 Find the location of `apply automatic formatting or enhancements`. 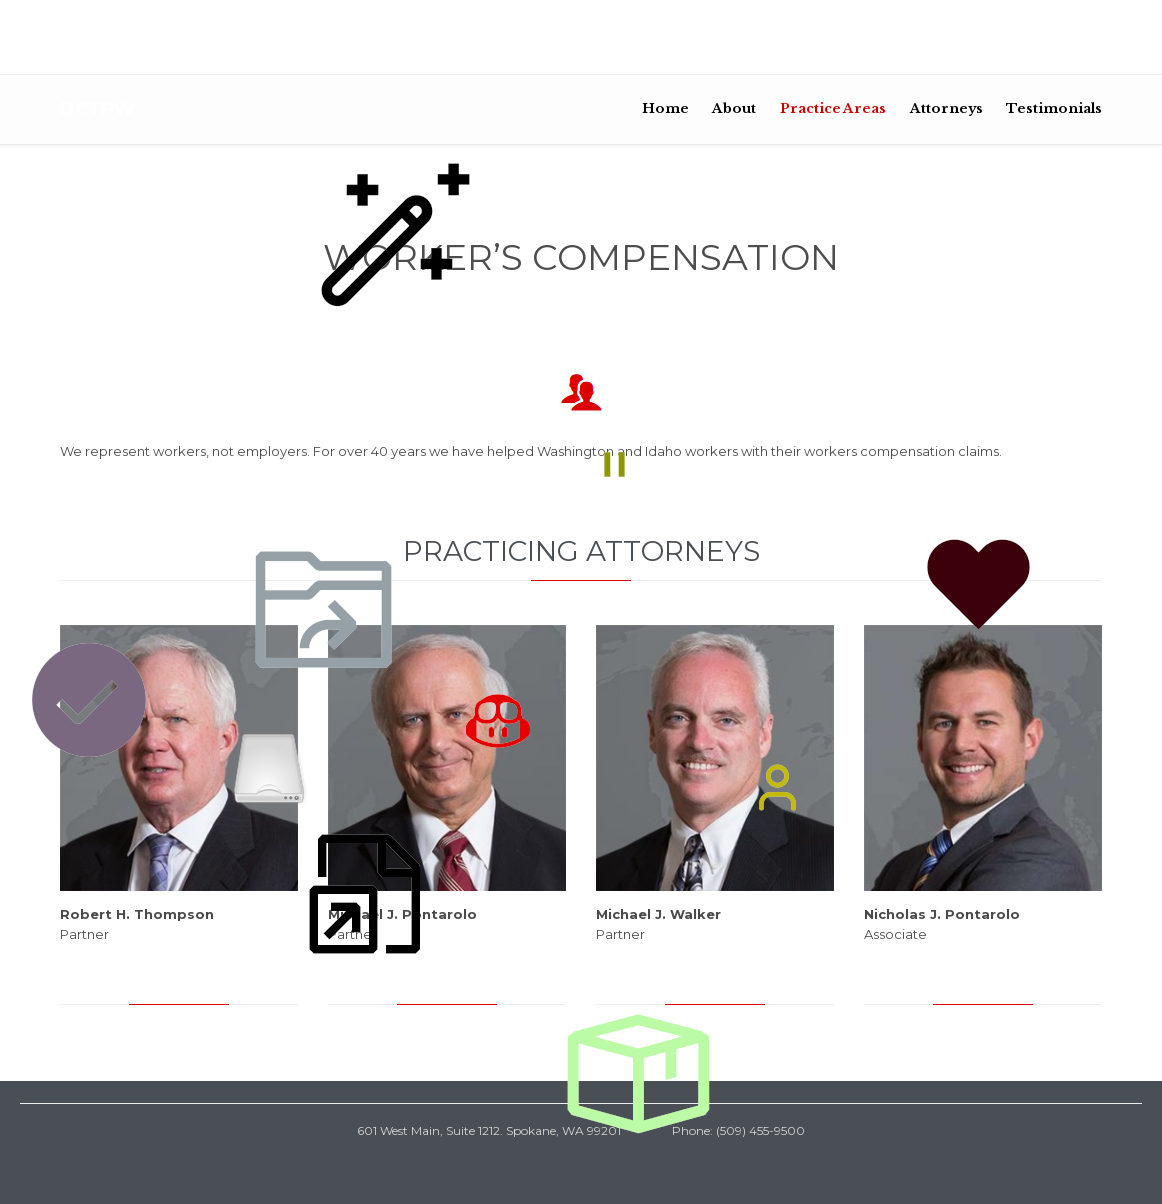

apply automatic formatting or enhancements is located at coordinates (395, 237).